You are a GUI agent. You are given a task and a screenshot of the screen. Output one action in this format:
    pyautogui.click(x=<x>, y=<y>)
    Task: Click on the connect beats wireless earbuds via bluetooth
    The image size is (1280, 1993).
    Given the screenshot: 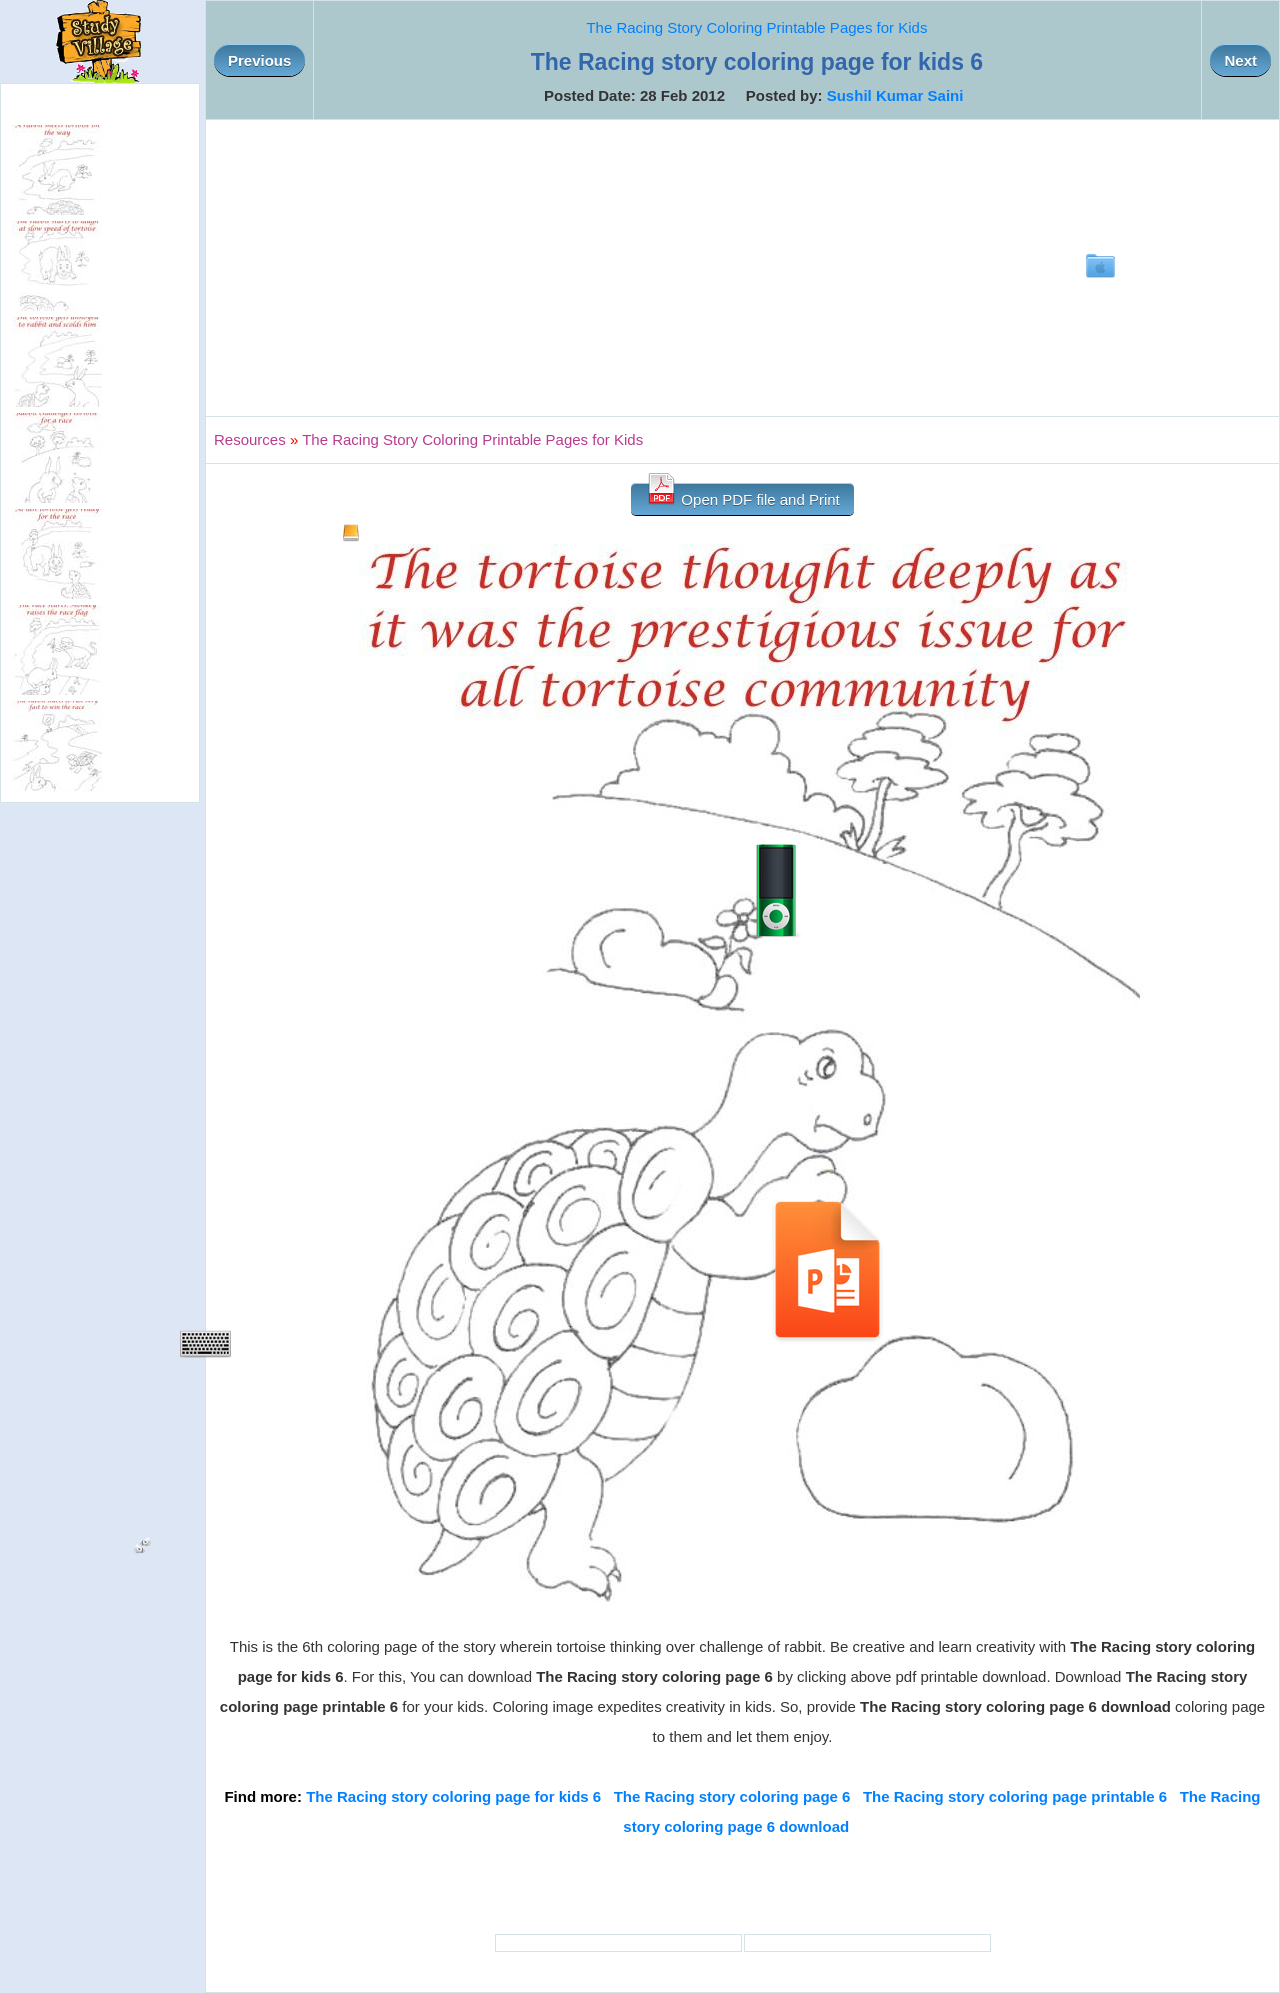 What is the action you would take?
    pyautogui.click(x=142, y=1545)
    